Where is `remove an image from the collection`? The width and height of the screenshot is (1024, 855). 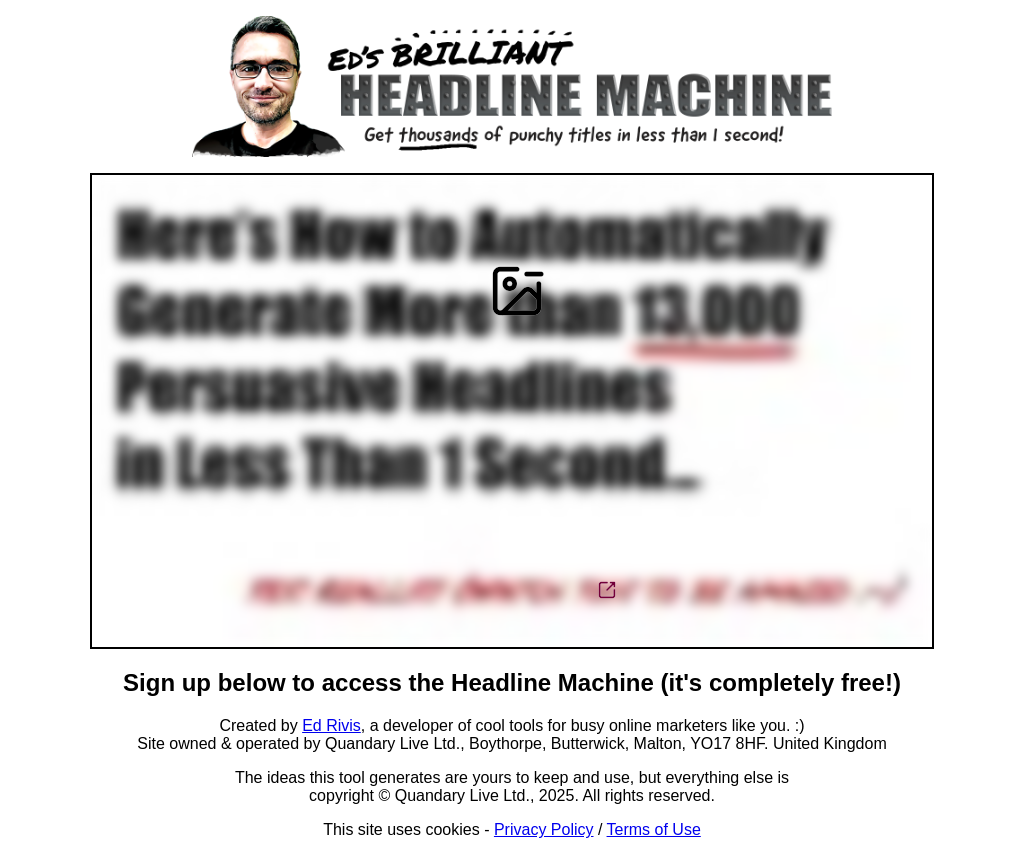 remove an image from the collection is located at coordinates (517, 291).